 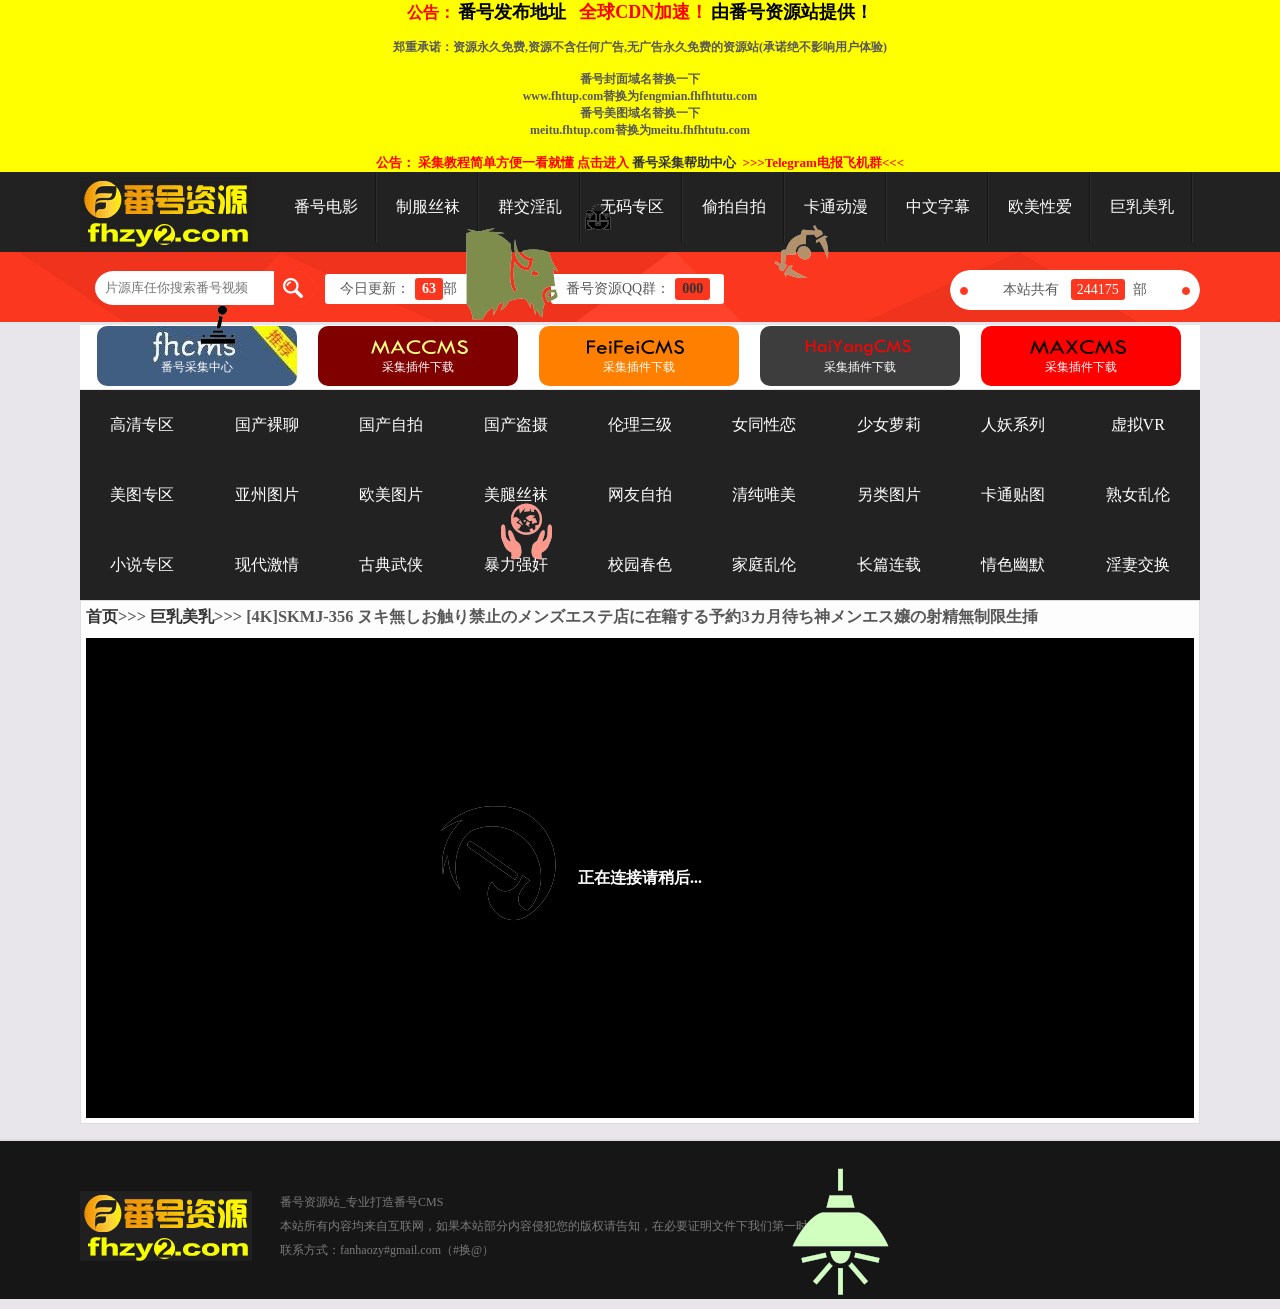 What do you see at coordinates (498, 862) in the screenshot?
I see `perform a melee attack action` at bounding box center [498, 862].